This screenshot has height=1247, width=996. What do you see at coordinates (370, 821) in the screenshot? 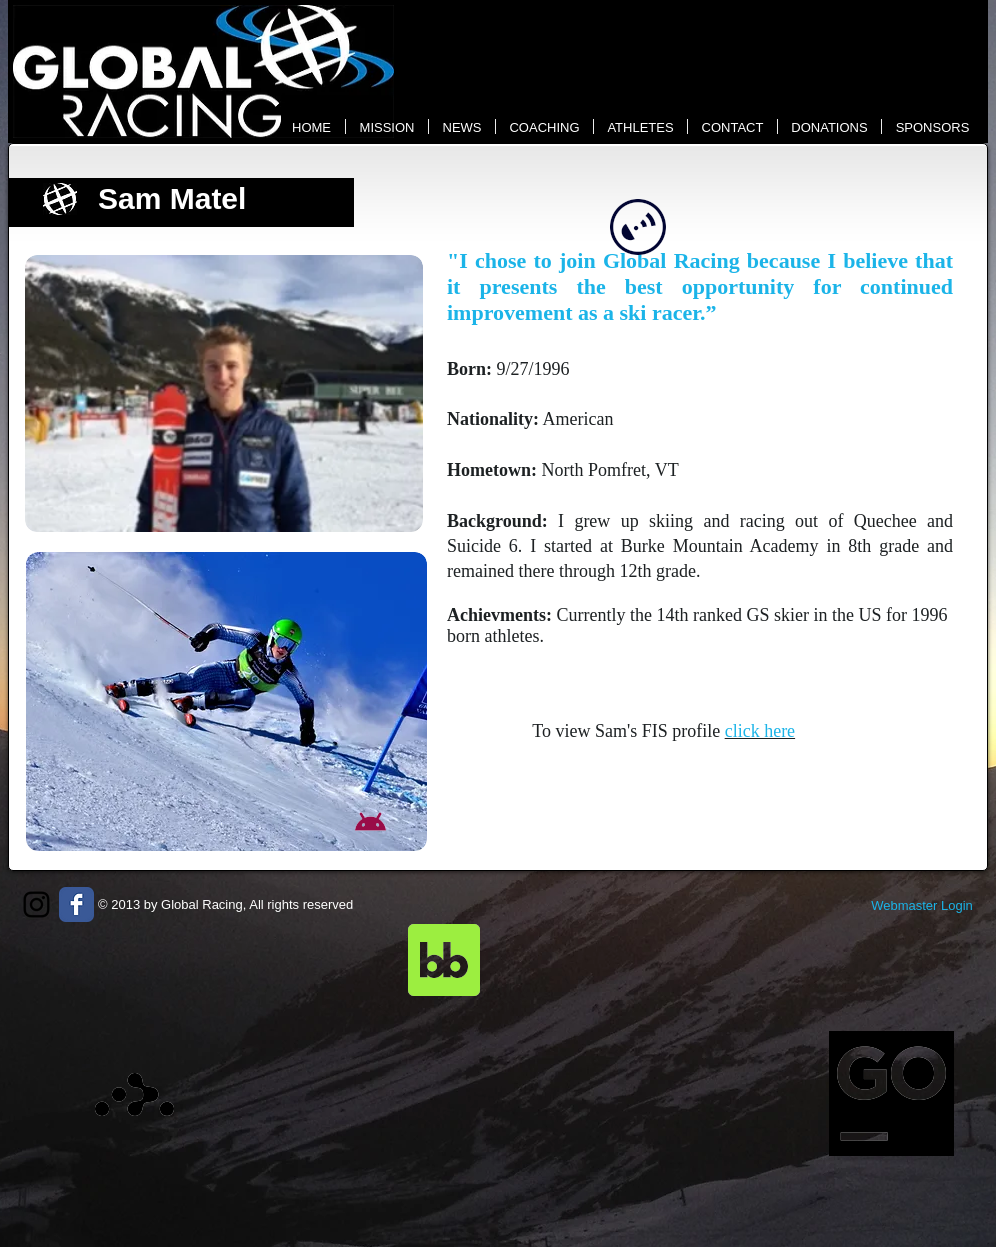
I see `android operating system logo` at bounding box center [370, 821].